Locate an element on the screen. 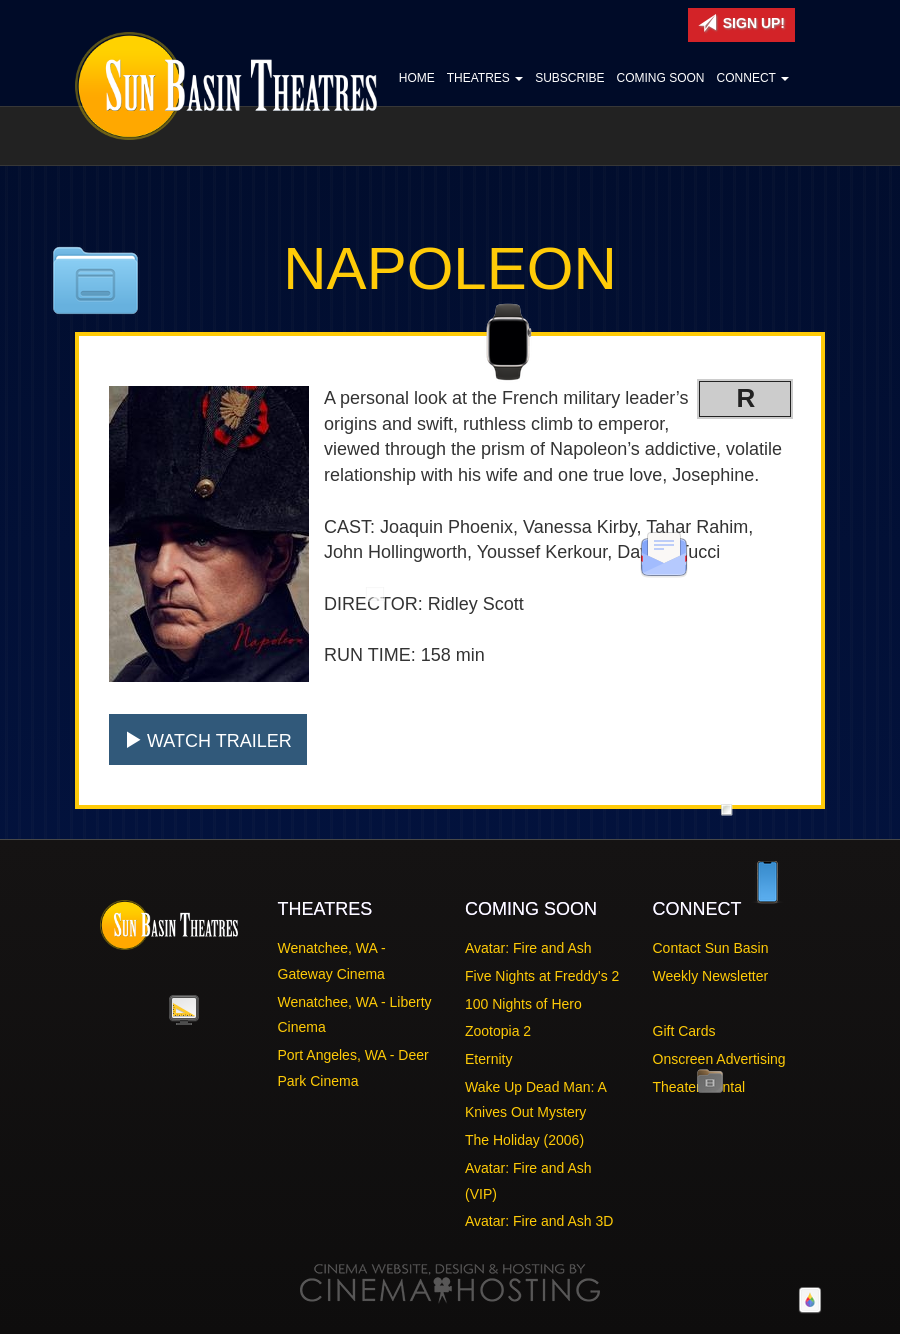 The width and height of the screenshot is (900, 1334). access display settings is located at coordinates (184, 1010).